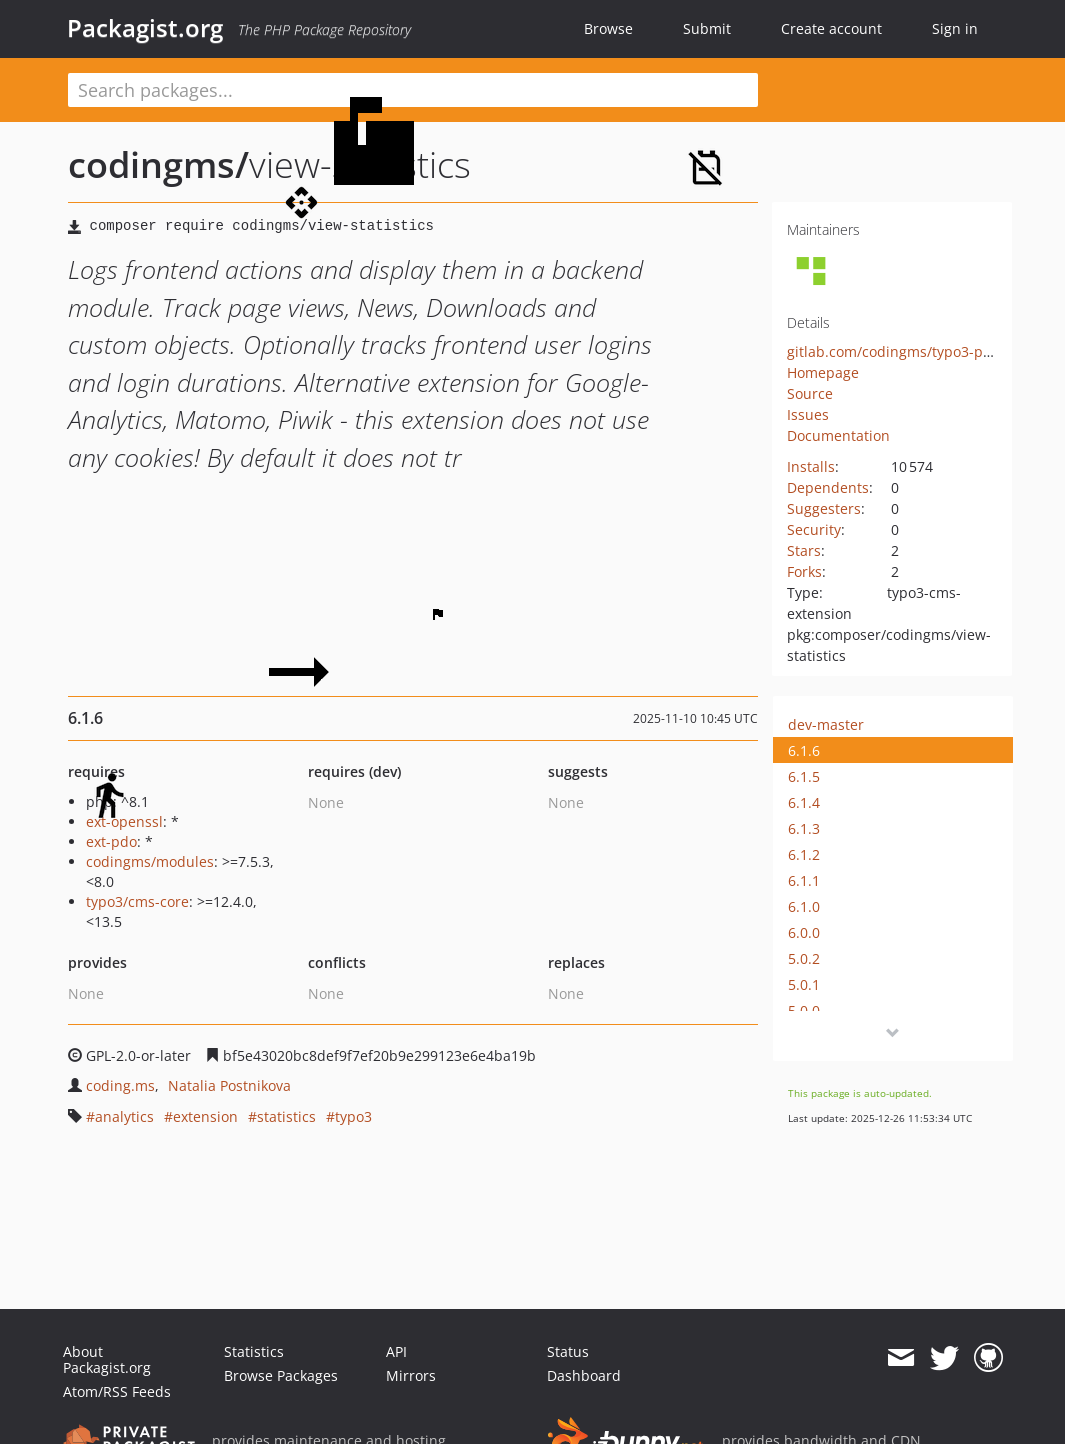 The image size is (1065, 1444). I want to click on flag or report content, so click(438, 614).